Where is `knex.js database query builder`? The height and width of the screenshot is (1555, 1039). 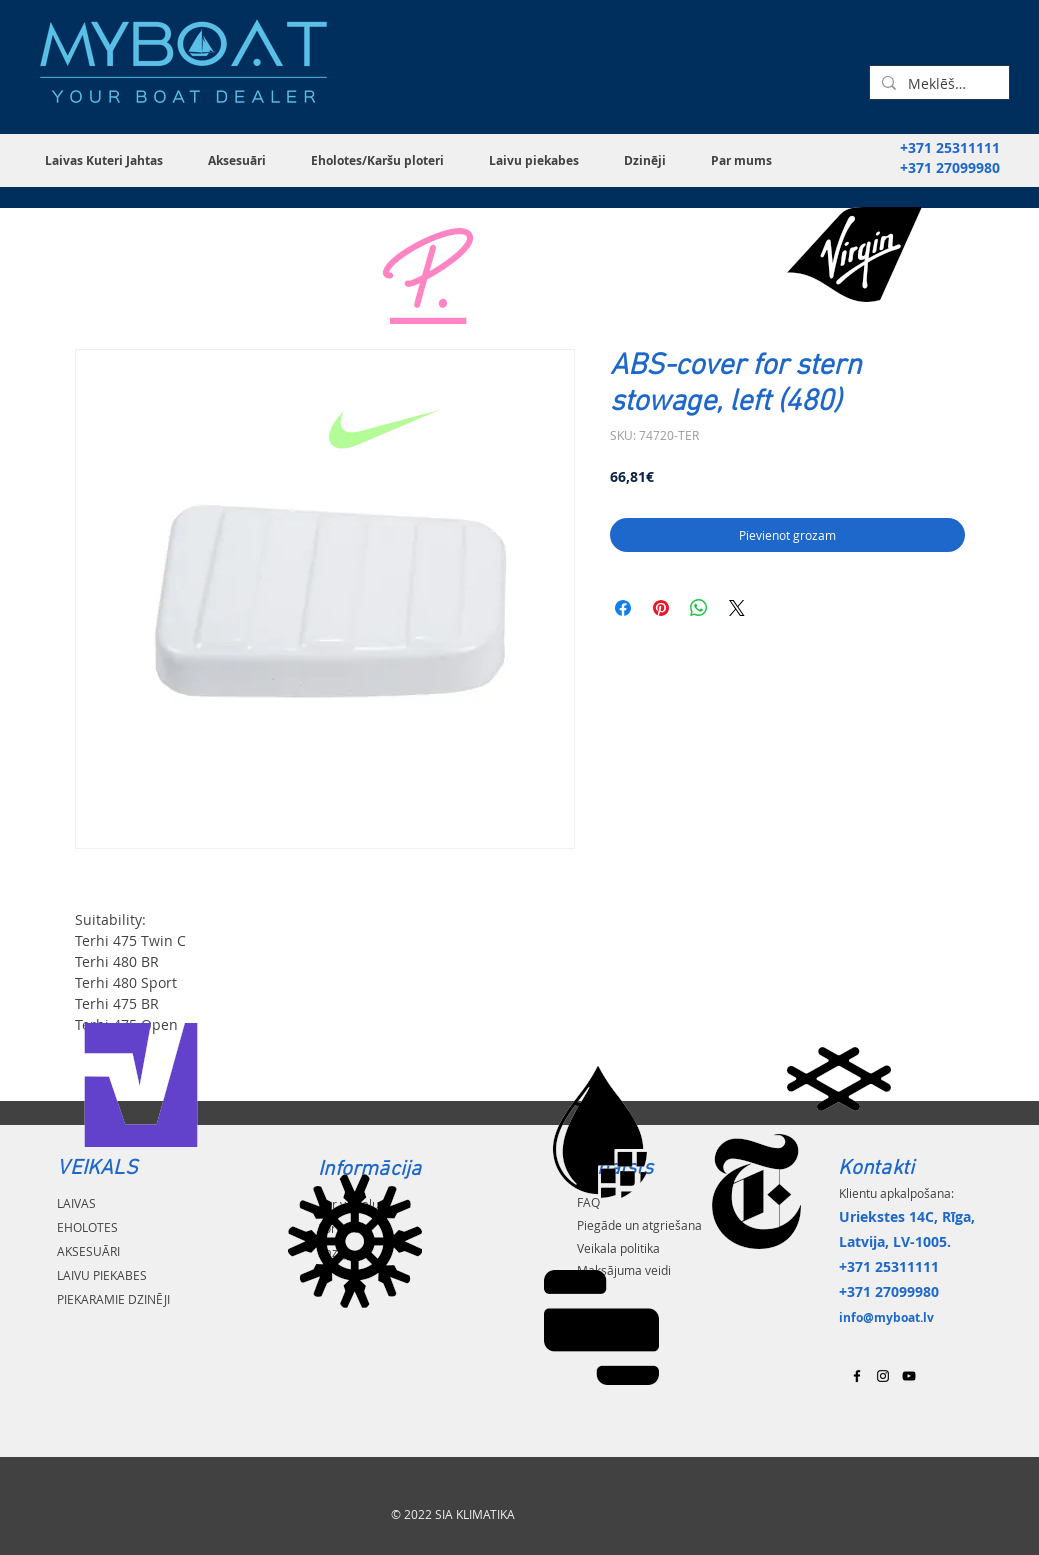
knex.js database query builder is located at coordinates (355, 1241).